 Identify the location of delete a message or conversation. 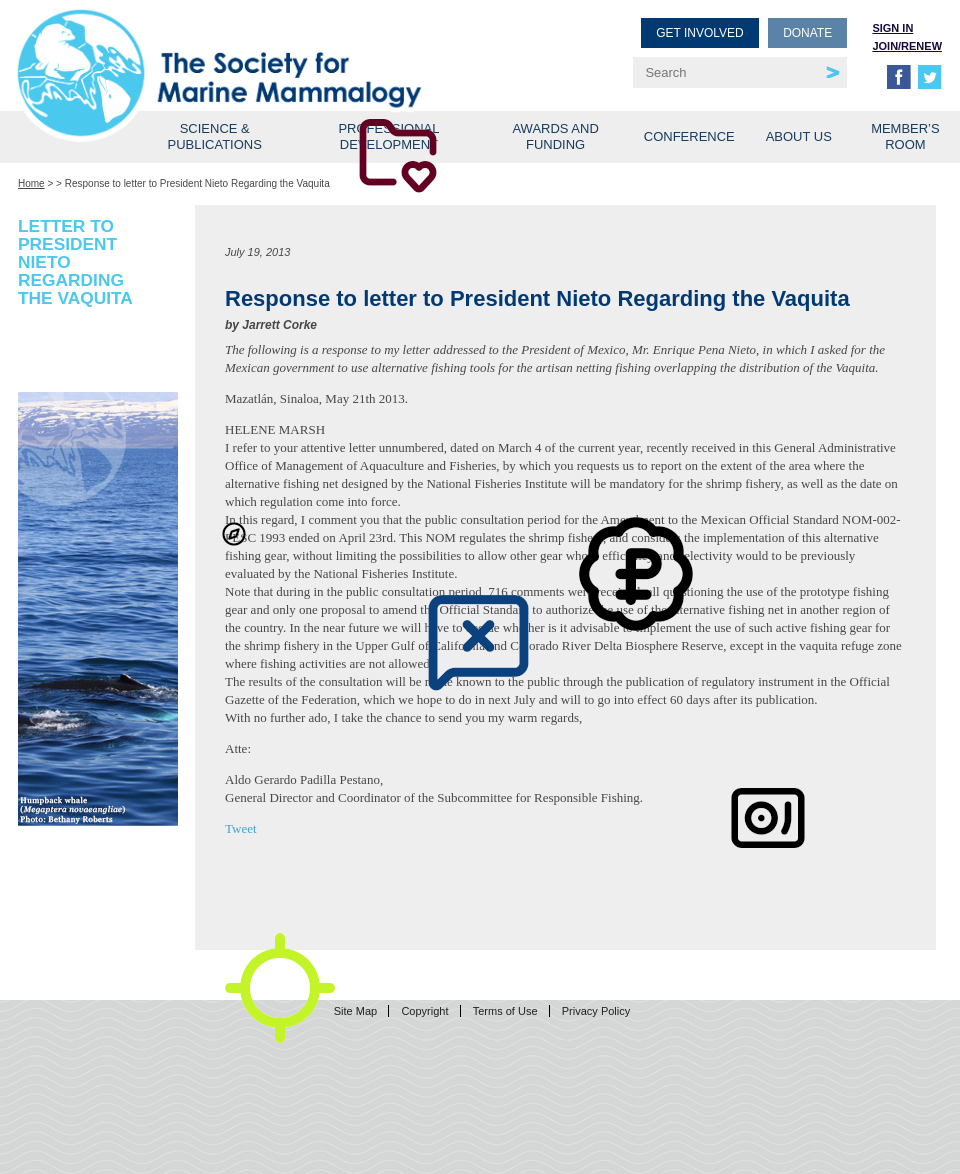
(478, 640).